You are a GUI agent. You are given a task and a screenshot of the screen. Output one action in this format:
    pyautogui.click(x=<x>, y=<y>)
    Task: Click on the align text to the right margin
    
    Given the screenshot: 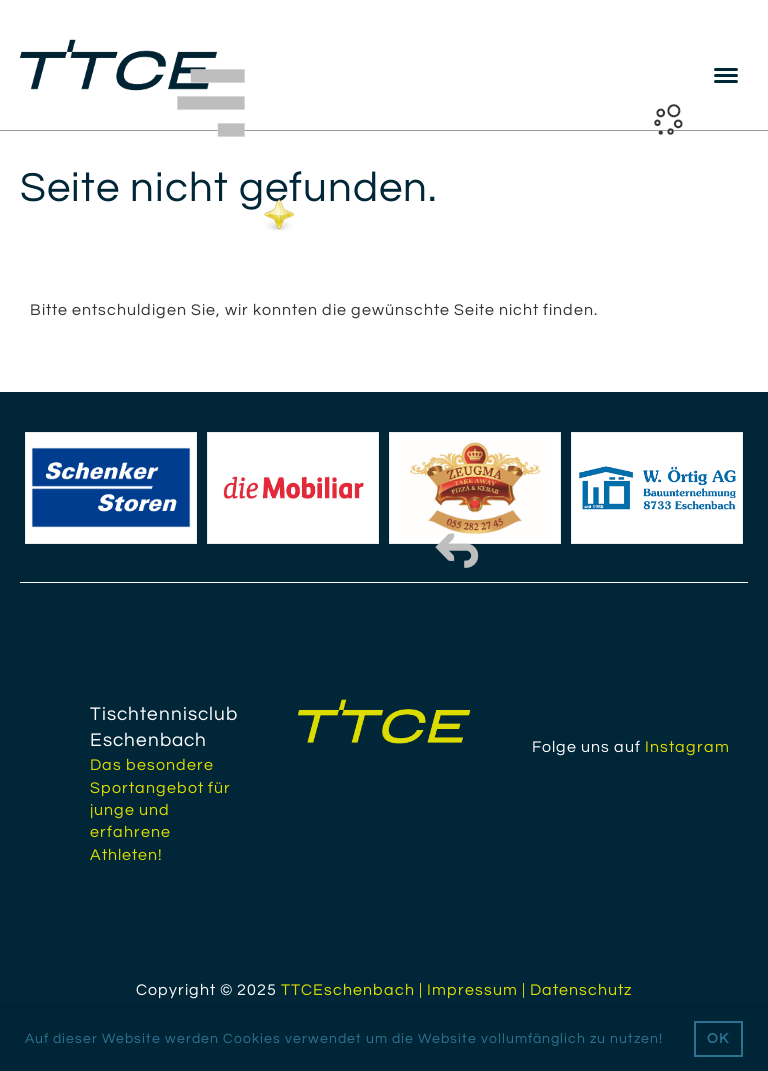 What is the action you would take?
    pyautogui.click(x=211, y=103)
    